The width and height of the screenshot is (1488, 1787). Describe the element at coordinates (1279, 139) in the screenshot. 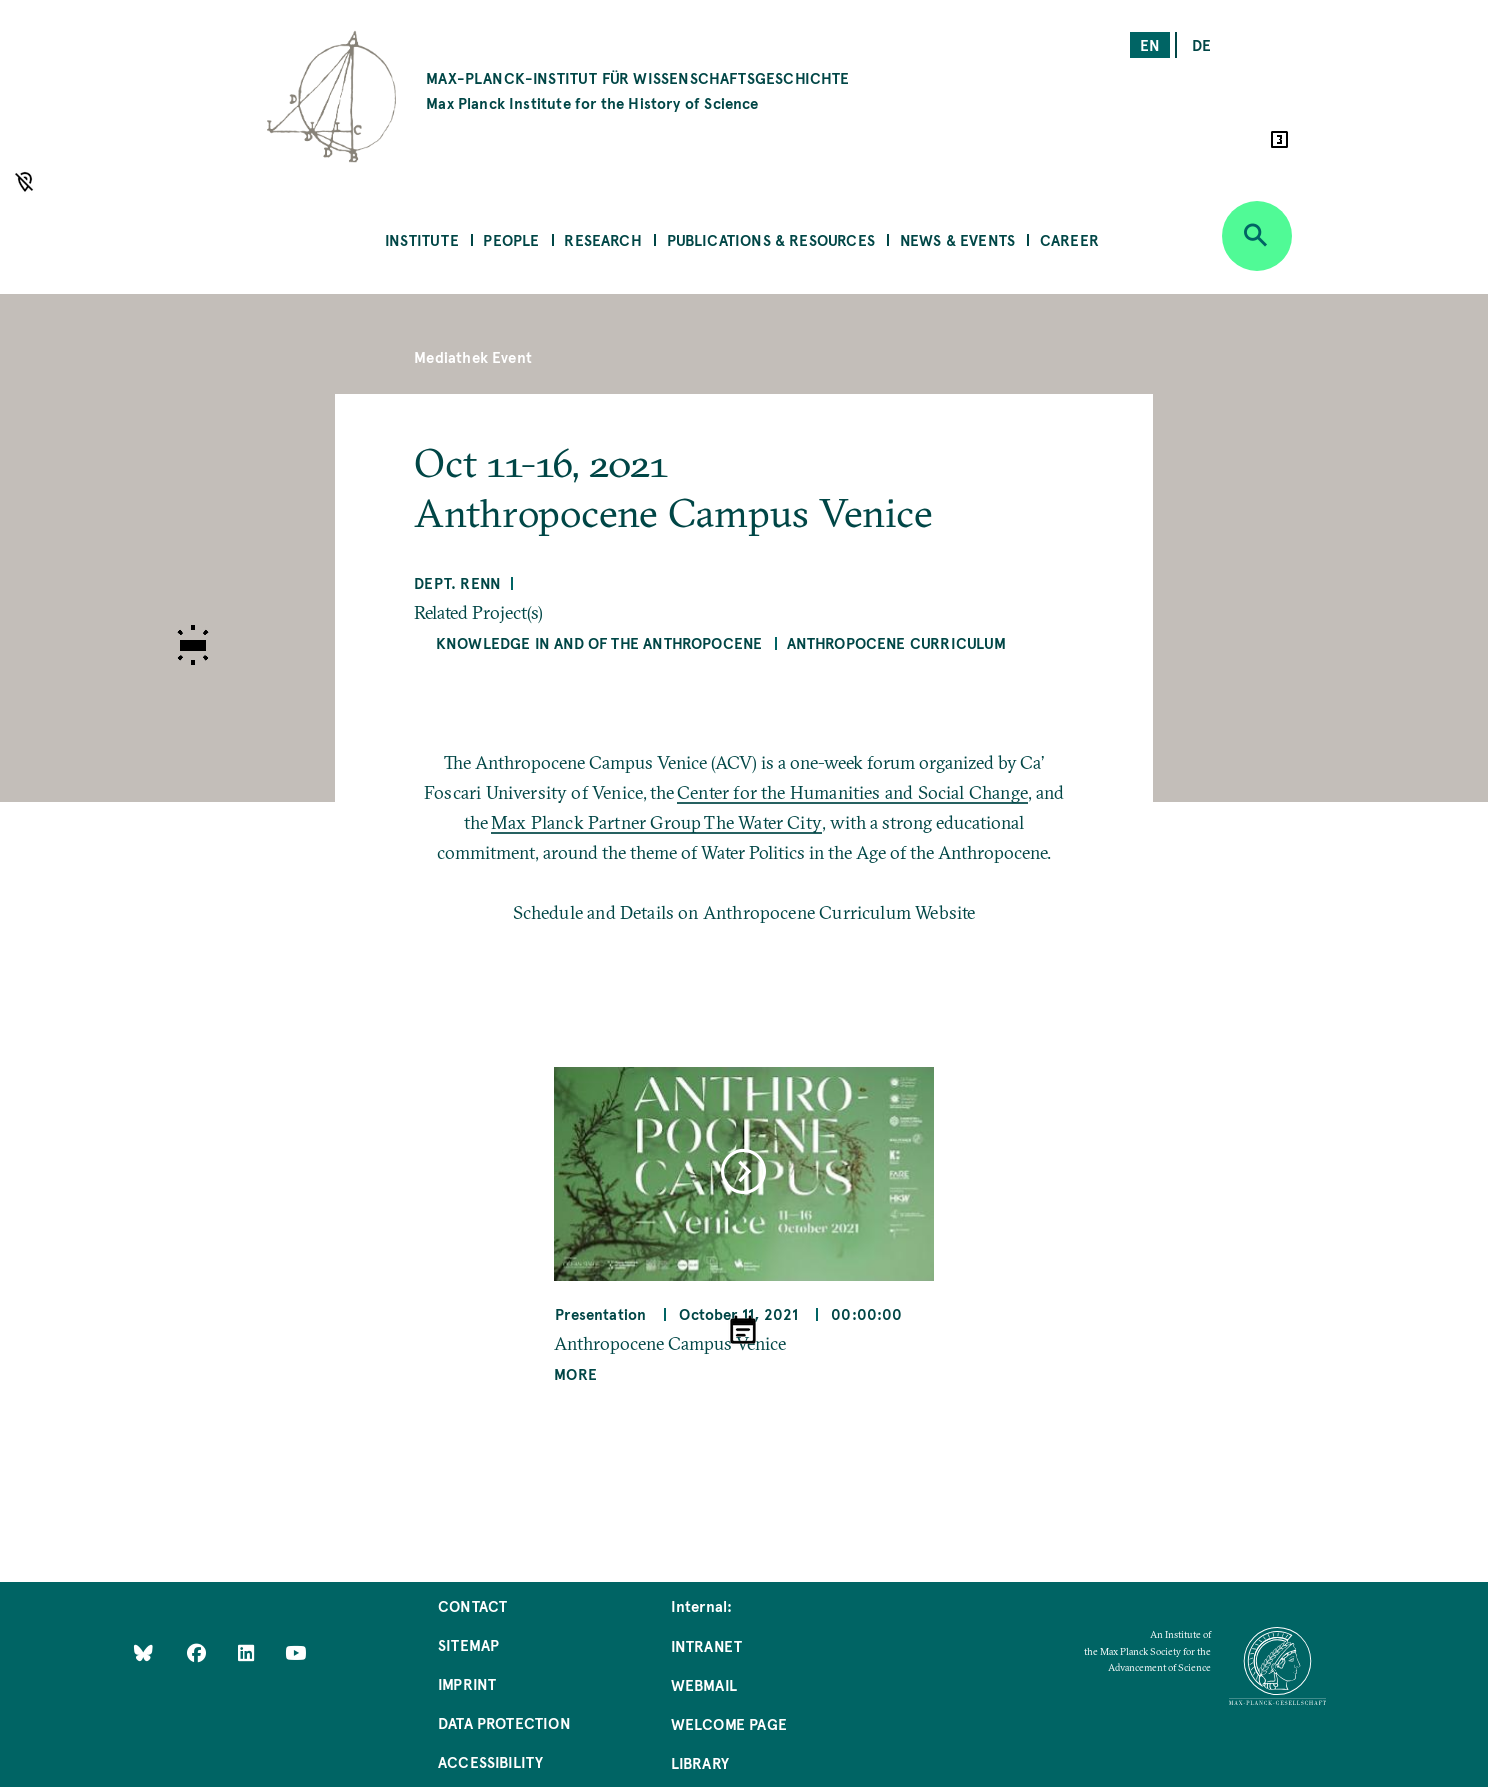

I see `select option 3 from a numbered list` at that location.